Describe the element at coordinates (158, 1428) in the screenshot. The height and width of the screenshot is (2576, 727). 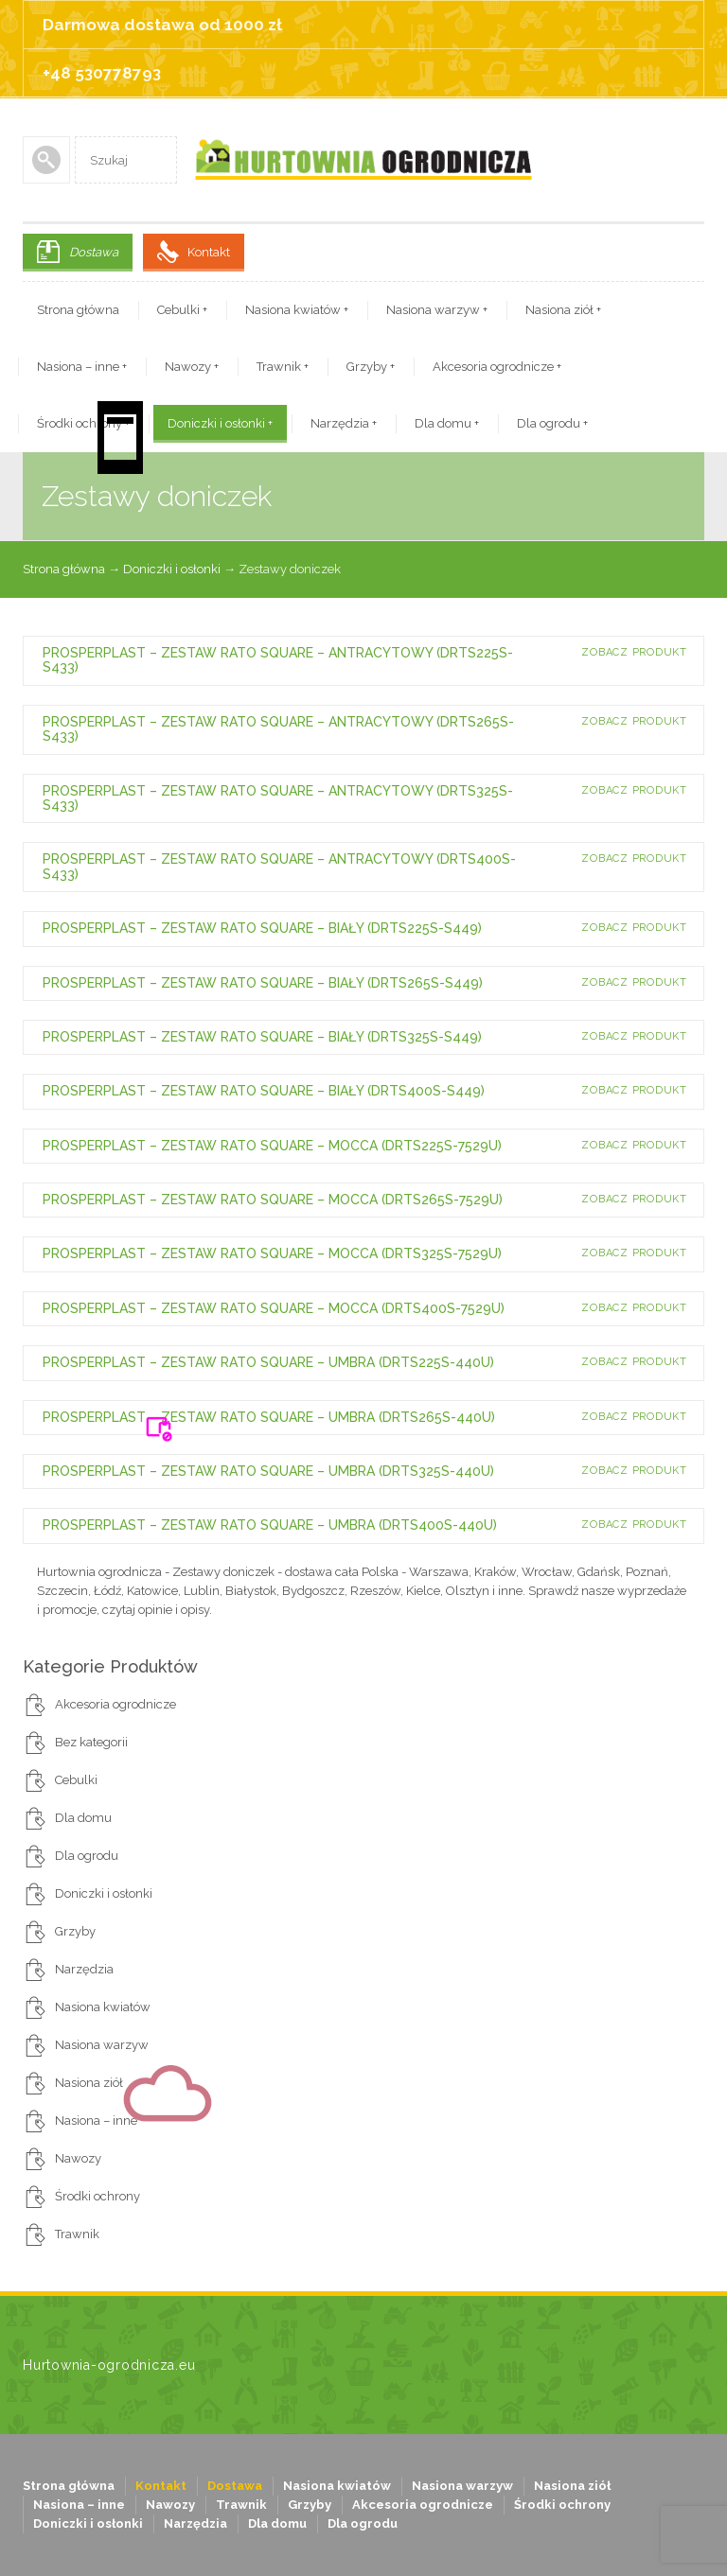
I see `disconnect or unpair a device` at that location.